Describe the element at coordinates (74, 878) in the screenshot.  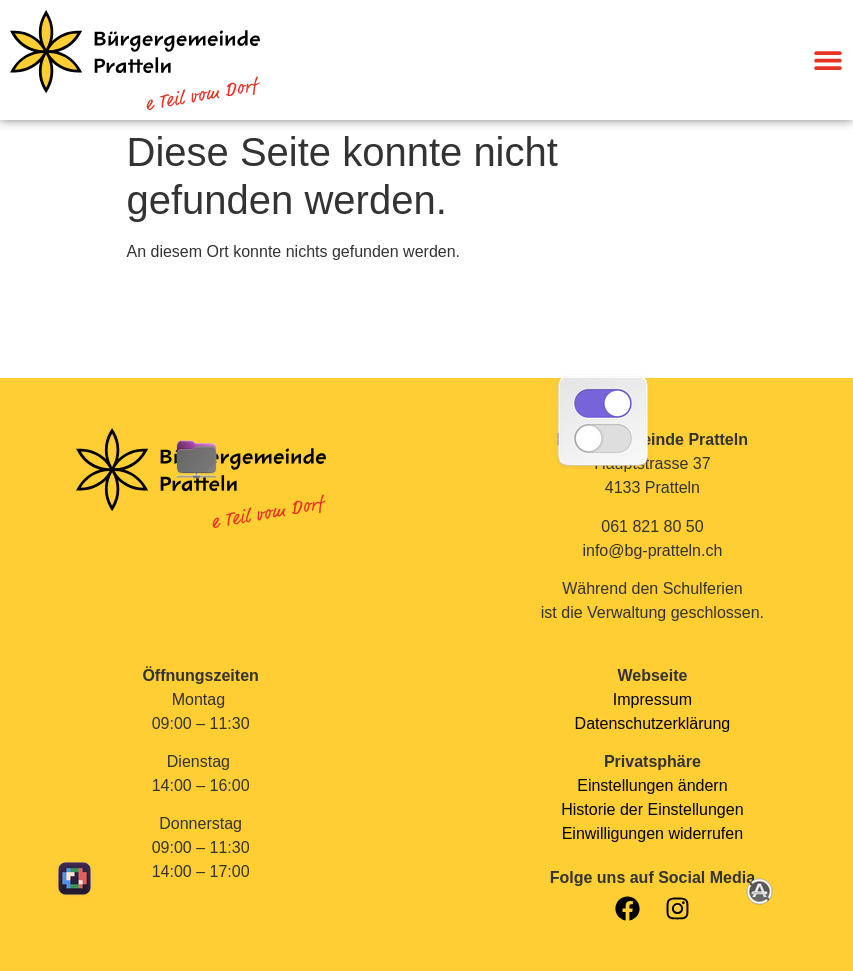
I see `open pixelorama pixel art editor` at that location.